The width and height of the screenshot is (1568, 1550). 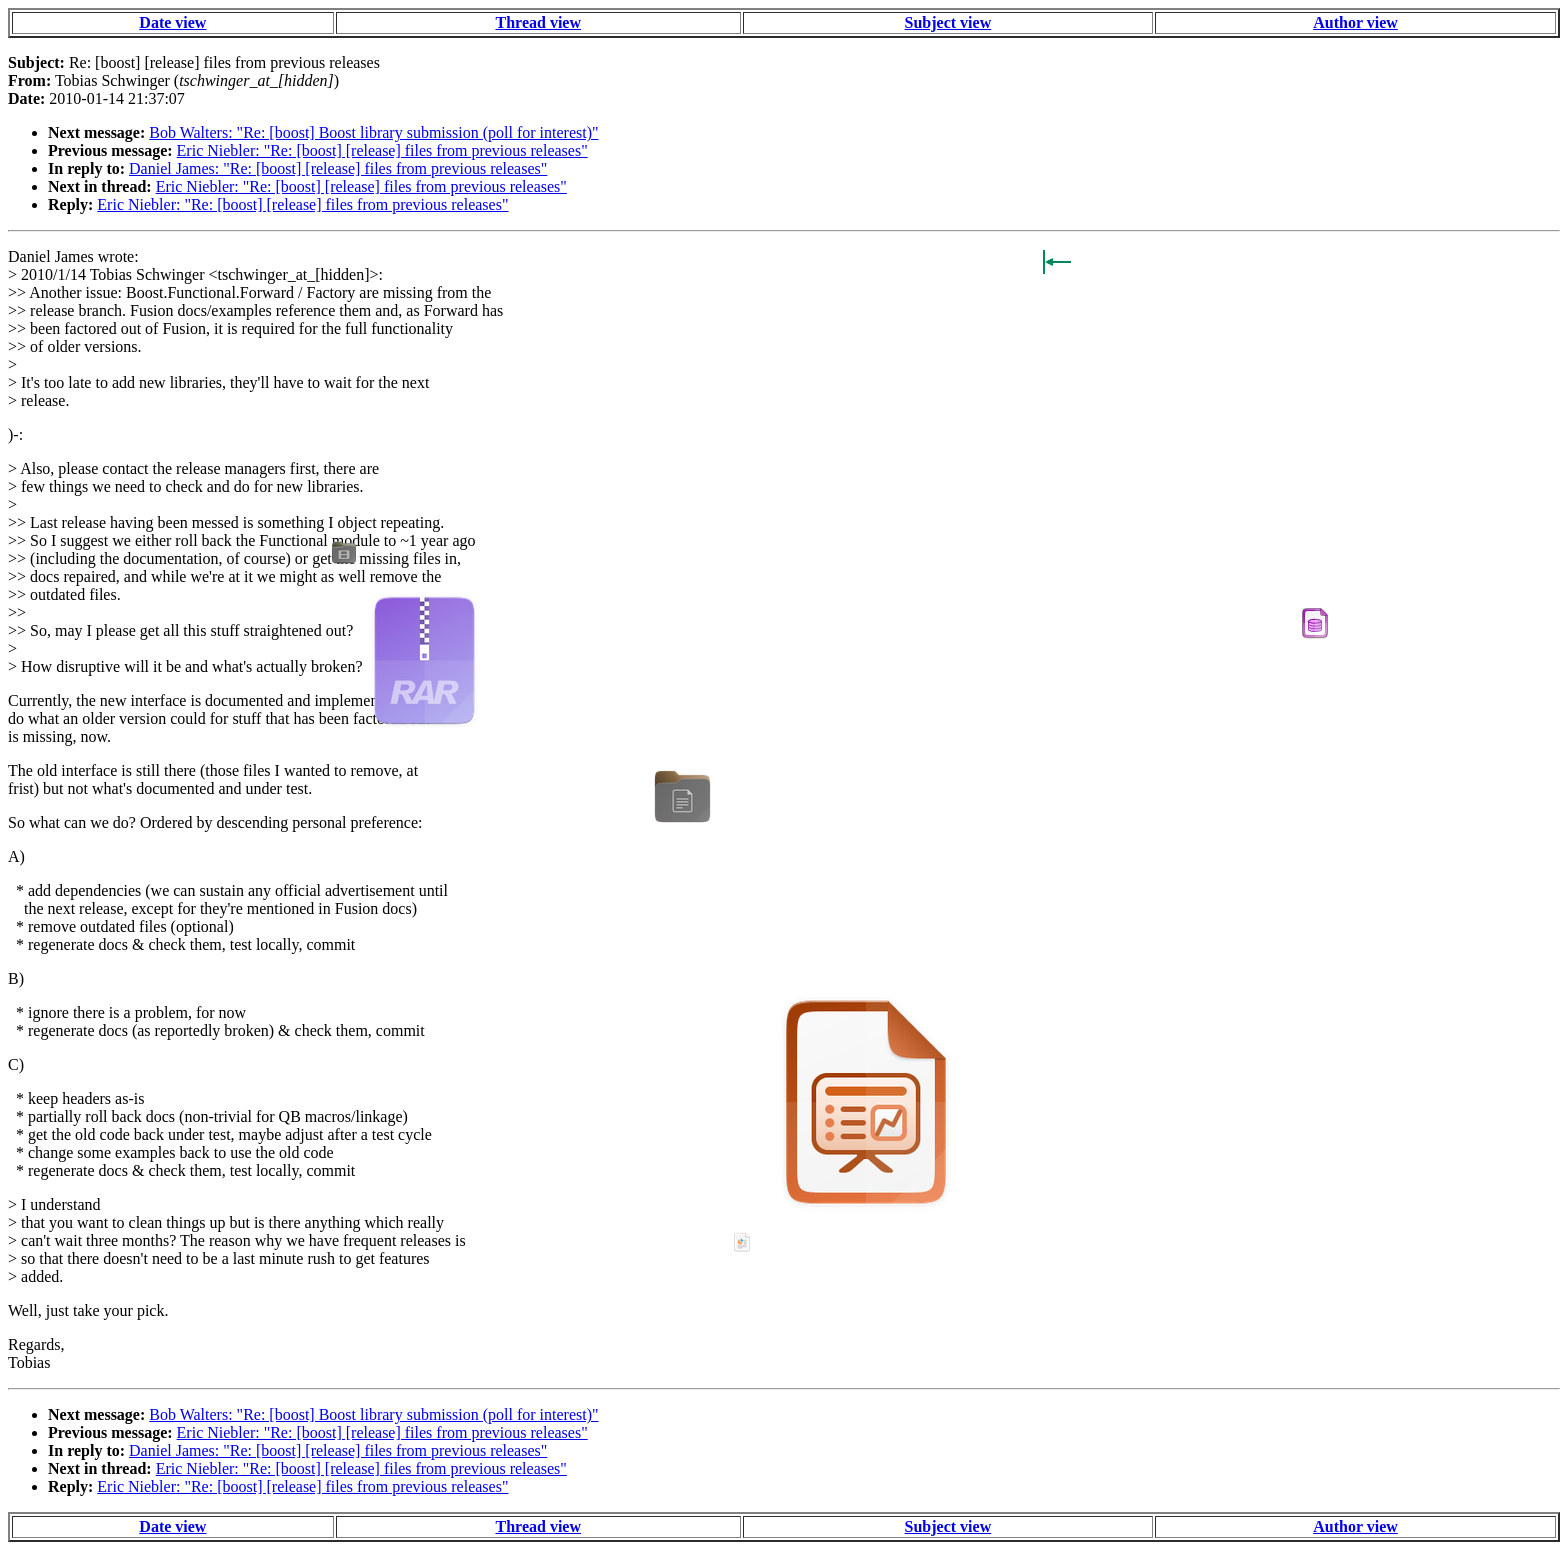 I want to click on go to the first item in a list or sequence, so click(x=1057, y=262).